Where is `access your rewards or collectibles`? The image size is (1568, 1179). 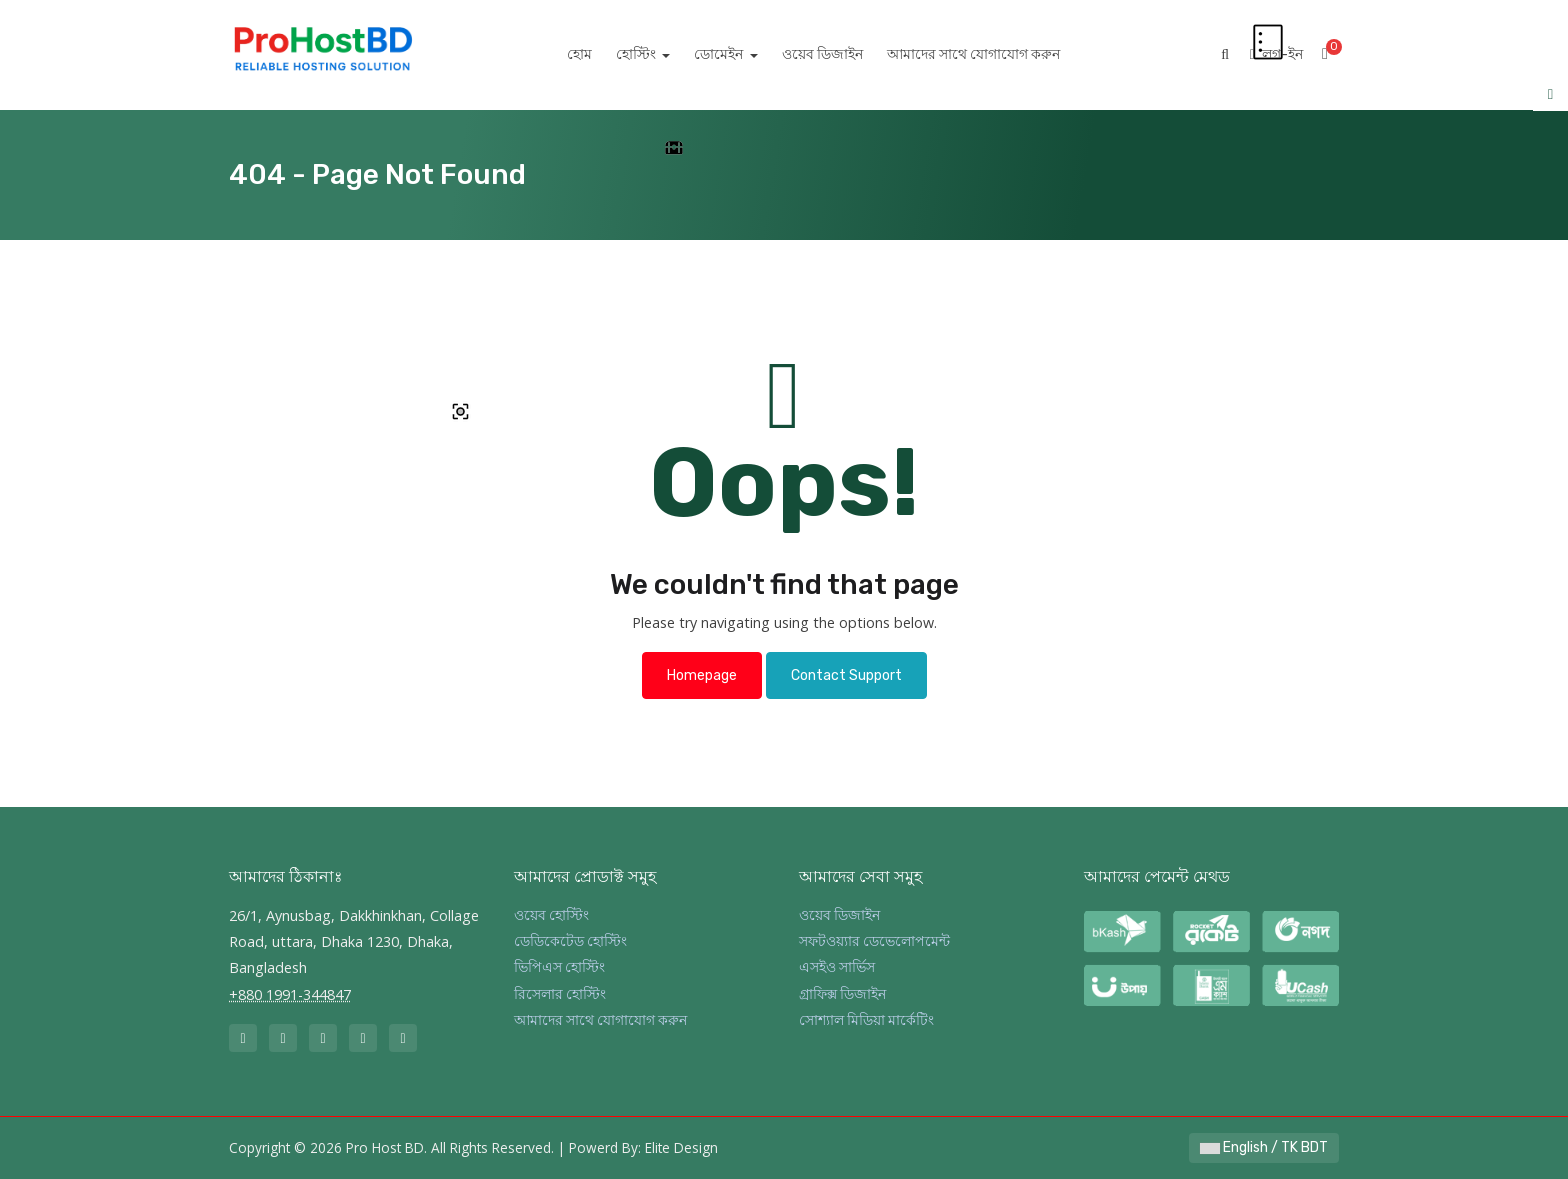 access your rewards or collectibles is located at coordinates (674, 148).